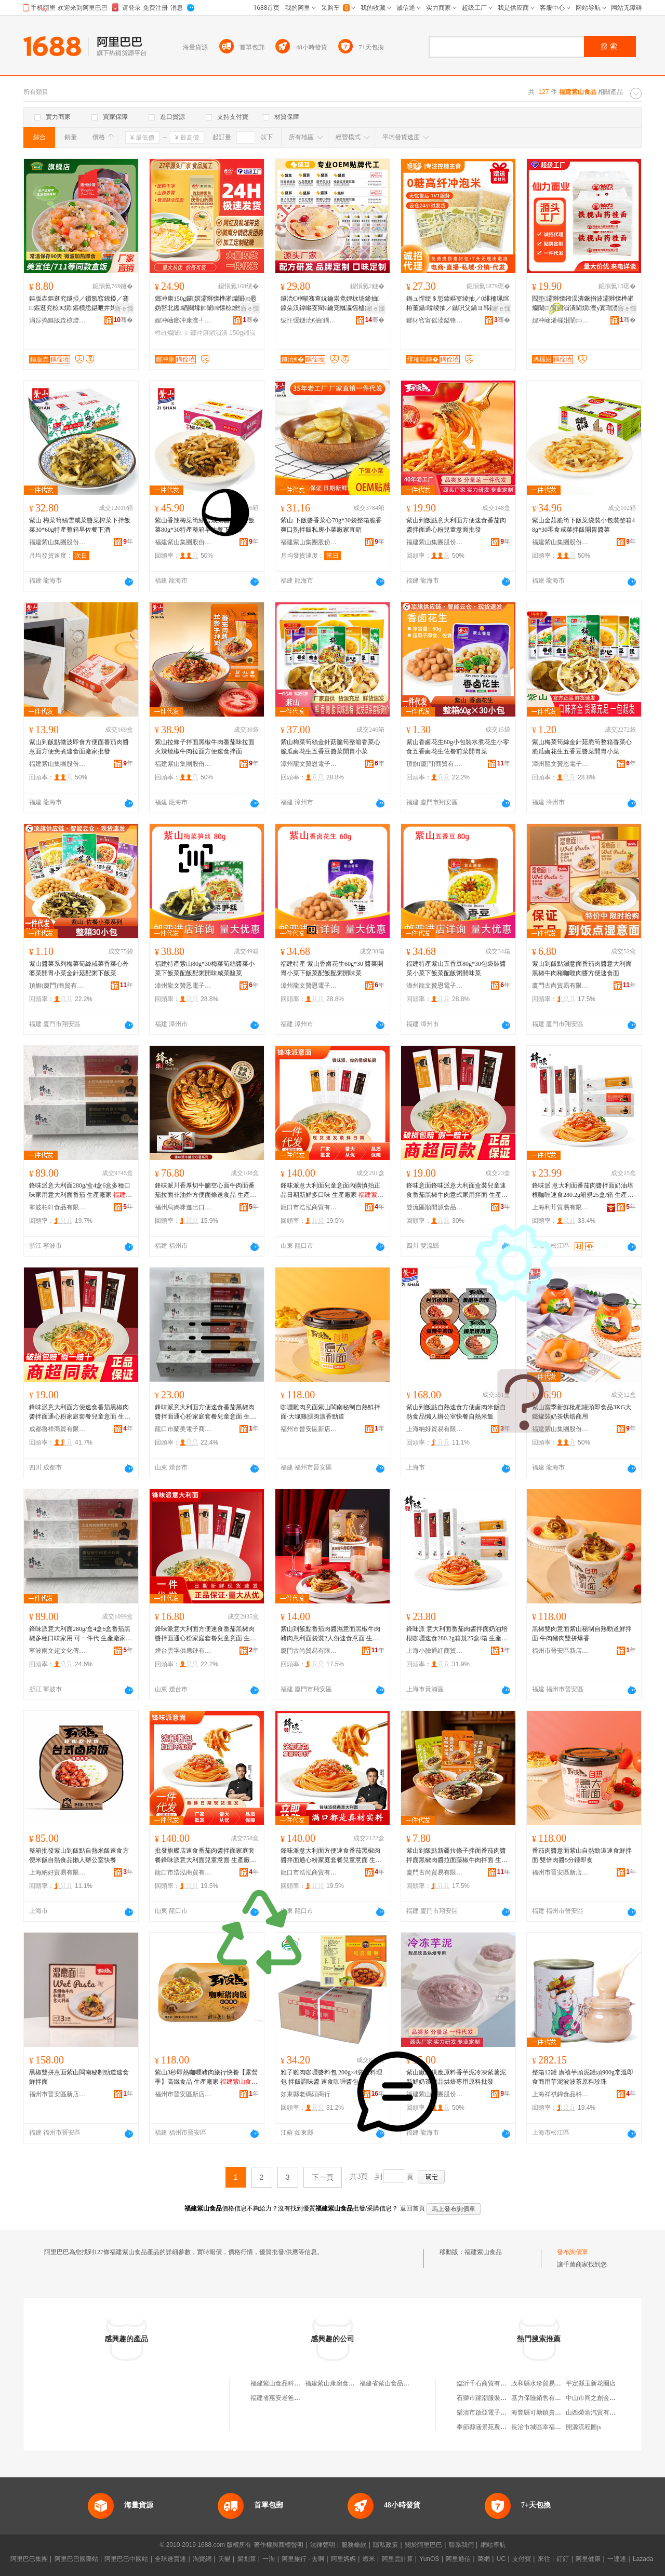 This screenshot has width=665, height=2576. What do you see at coordinates (397, 2092) in the screenshot?
I see `open chat or messaging` at bounding box center [397, 2092].